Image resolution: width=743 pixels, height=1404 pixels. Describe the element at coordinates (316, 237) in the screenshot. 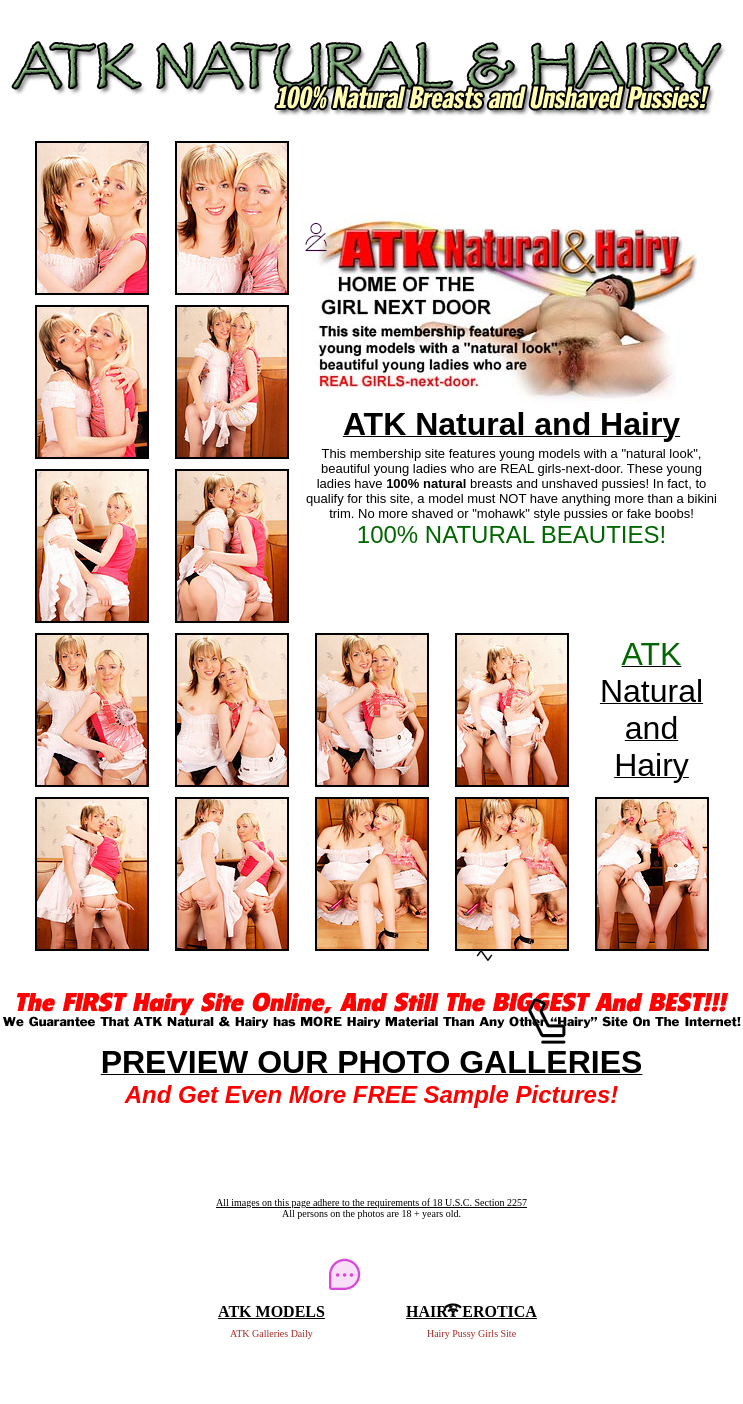

I see `fasten seatbelt reminder` at that location.